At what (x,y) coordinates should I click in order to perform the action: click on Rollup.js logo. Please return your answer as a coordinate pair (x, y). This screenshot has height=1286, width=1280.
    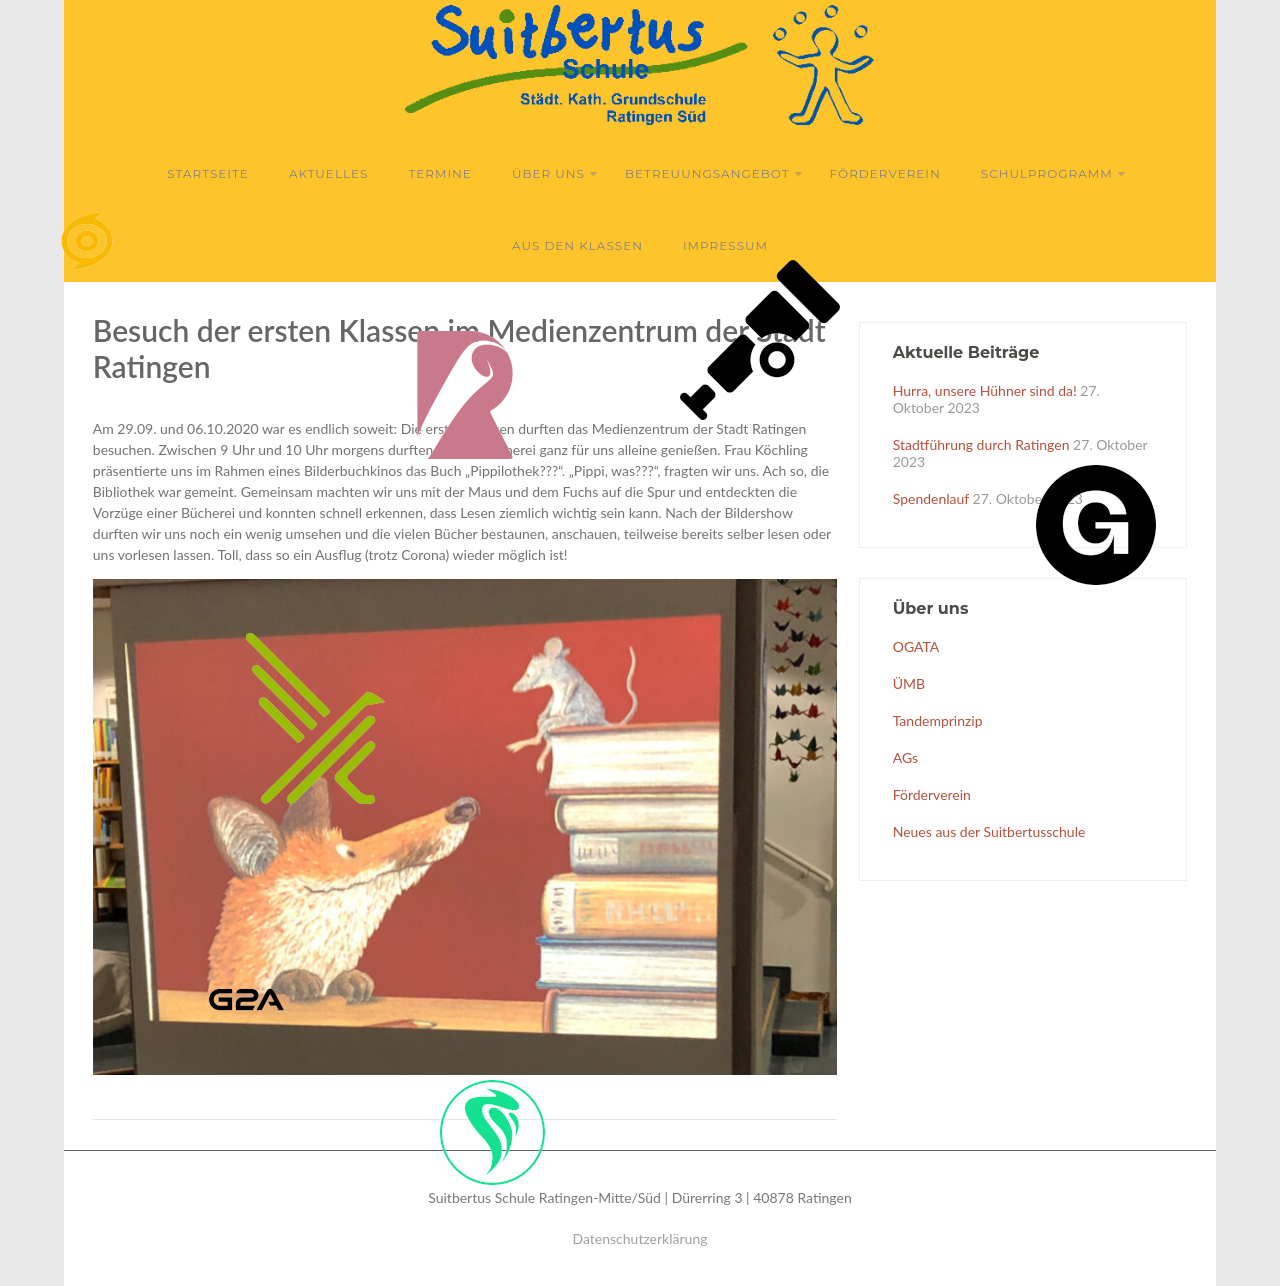
    Looking at the image, I should click on (465, 395).